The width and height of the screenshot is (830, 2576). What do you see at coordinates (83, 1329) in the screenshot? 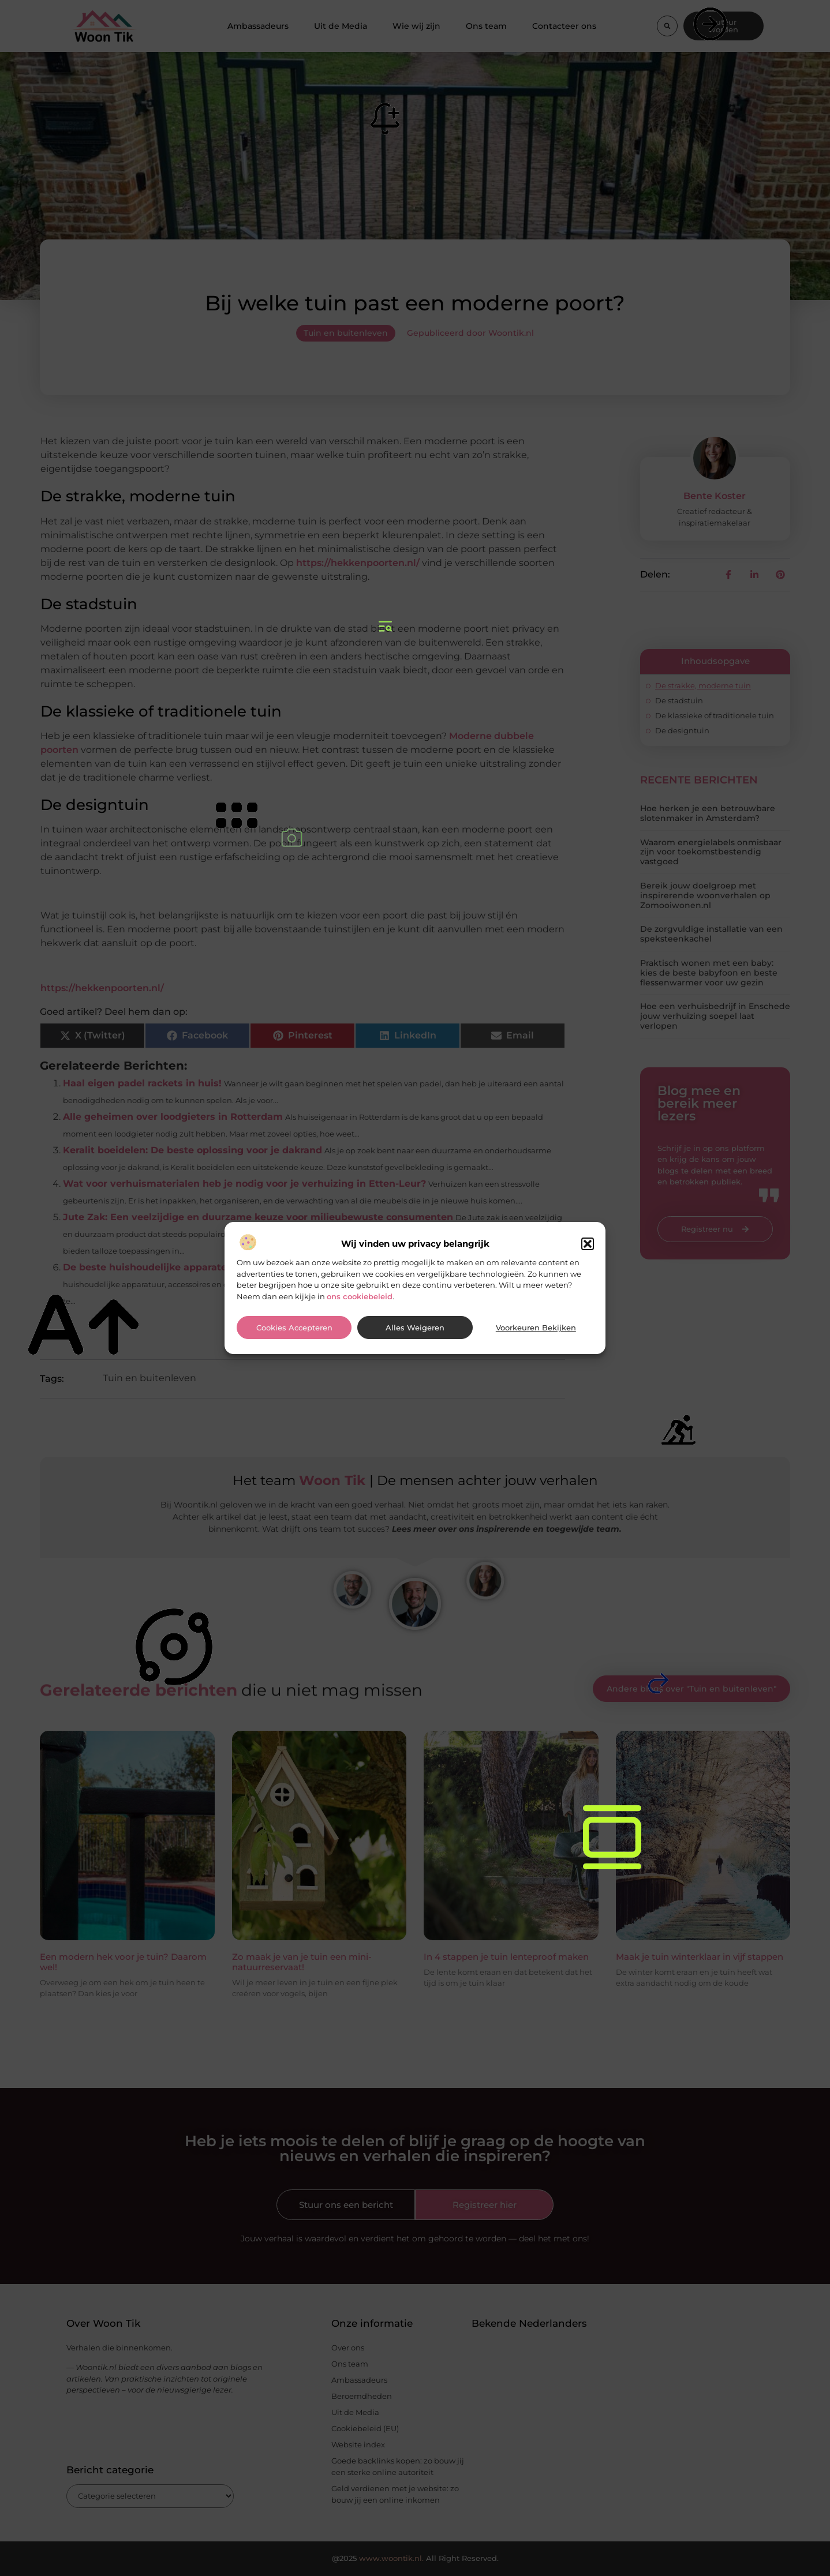
I see `increase font size` at bounding box center [83, 1329].